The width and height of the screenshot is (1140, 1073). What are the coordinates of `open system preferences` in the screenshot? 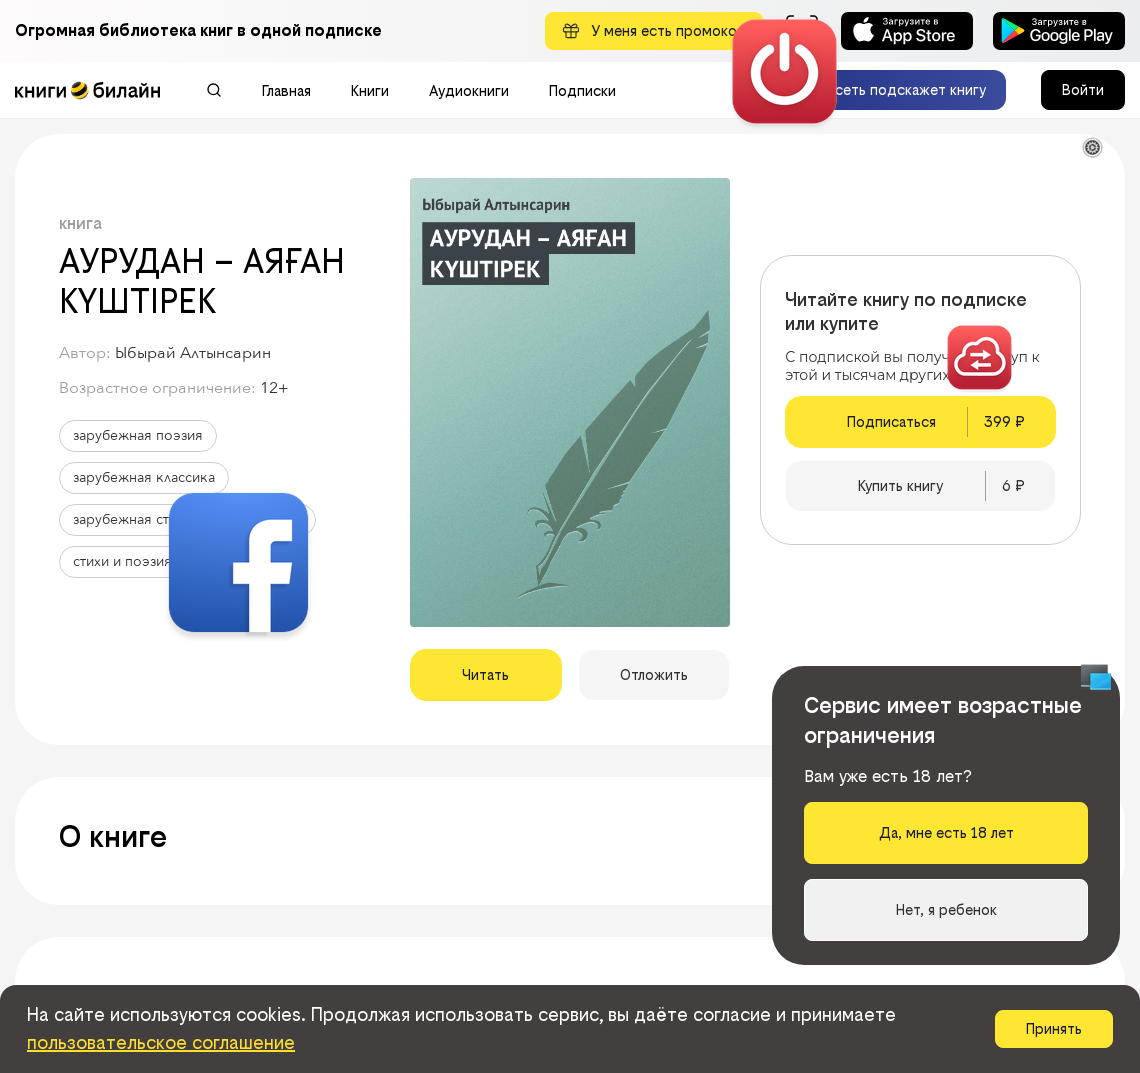 It's located at (1092, 147).